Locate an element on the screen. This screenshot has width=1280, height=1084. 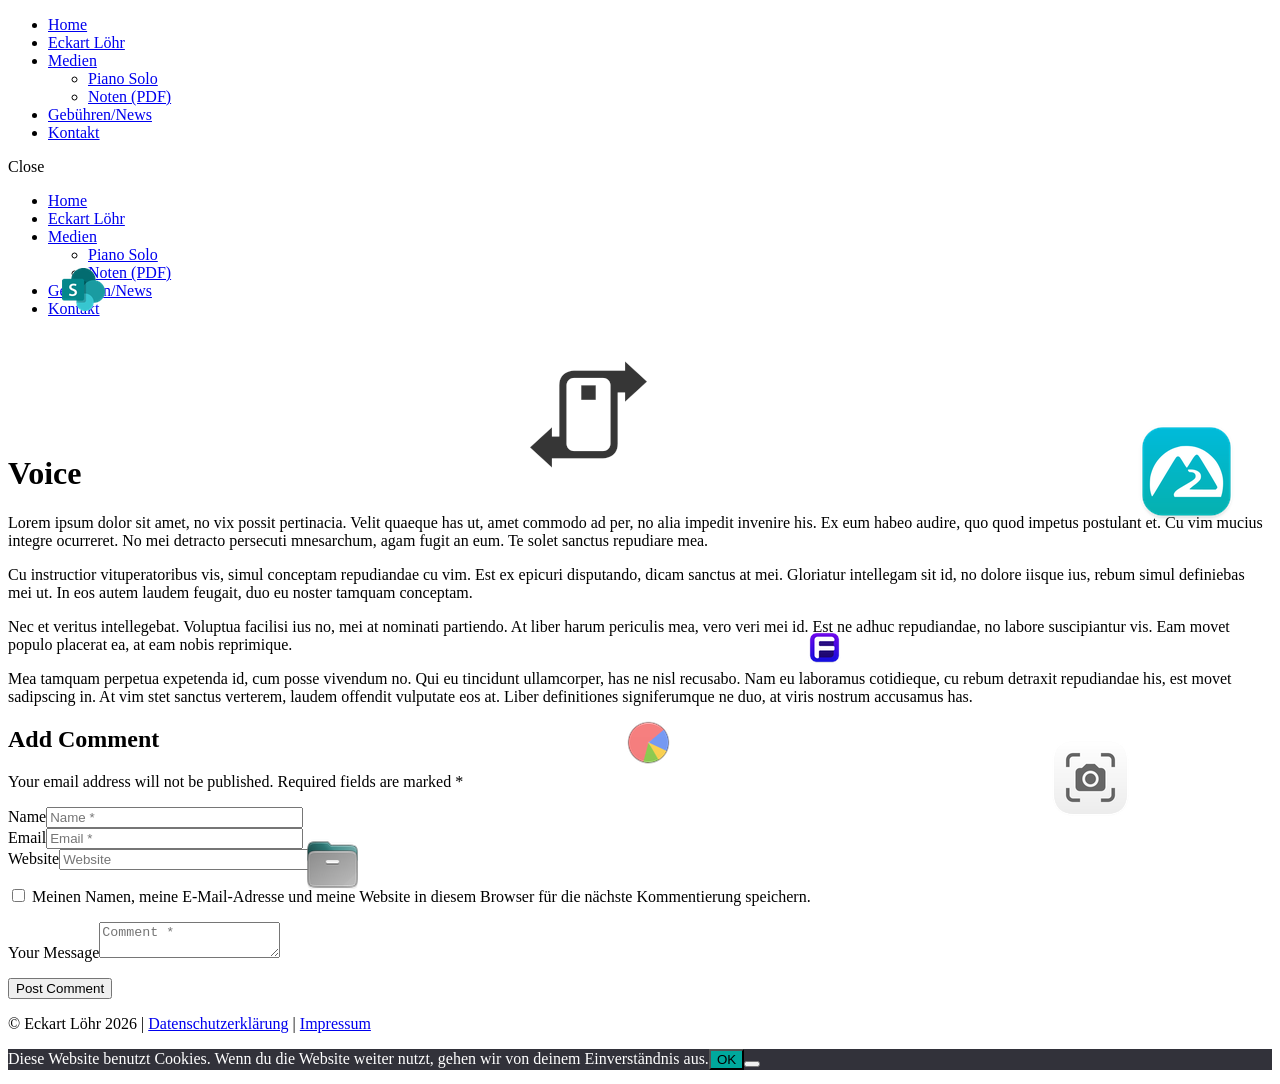
open Microsoft SharePoint app is located at coordinates (83, 289).